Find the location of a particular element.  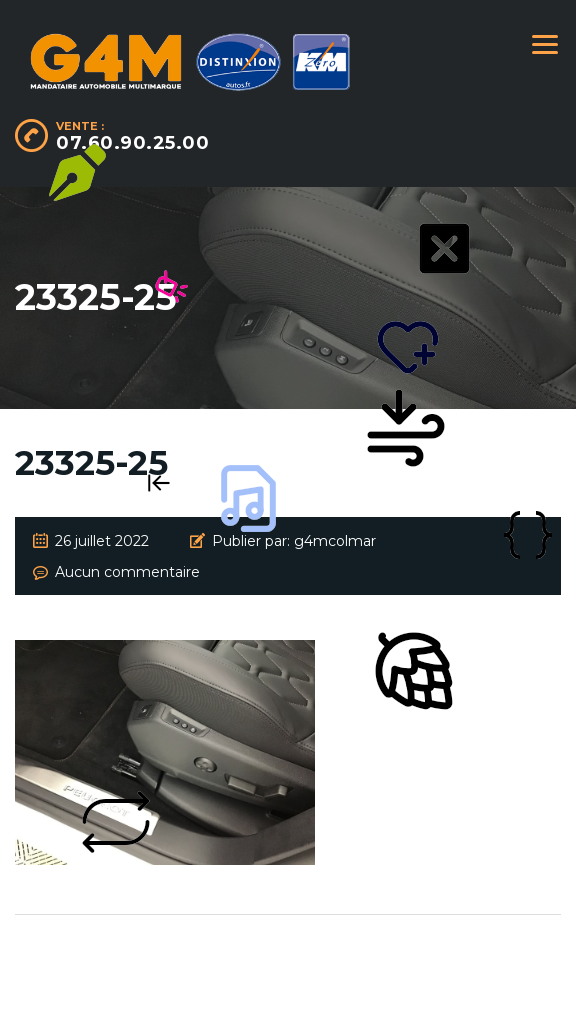

access writing or editing tools is located at coordinates (77, 172).